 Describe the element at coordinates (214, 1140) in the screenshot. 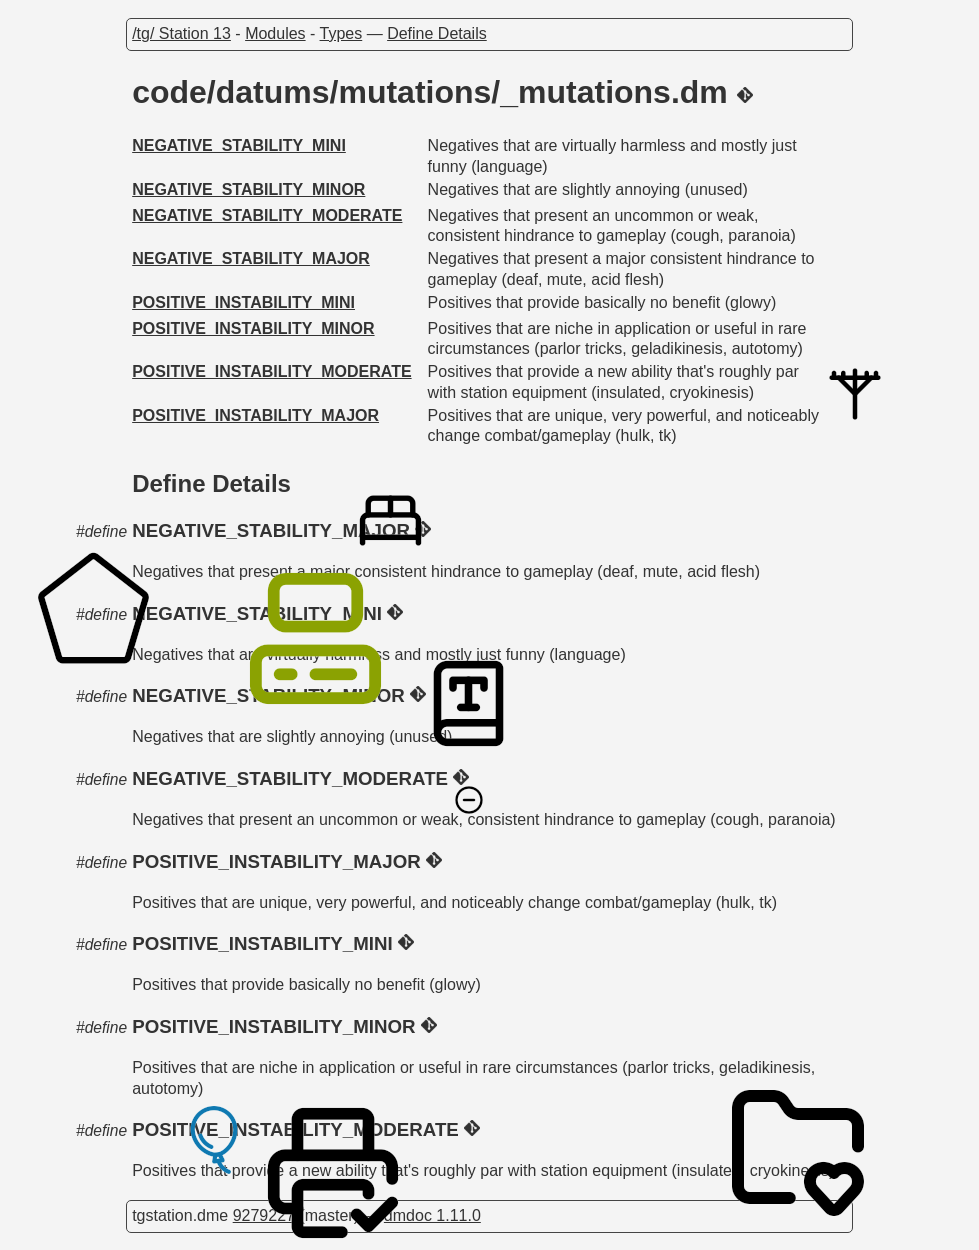

I see `indicates a celebration or special event` at that location.